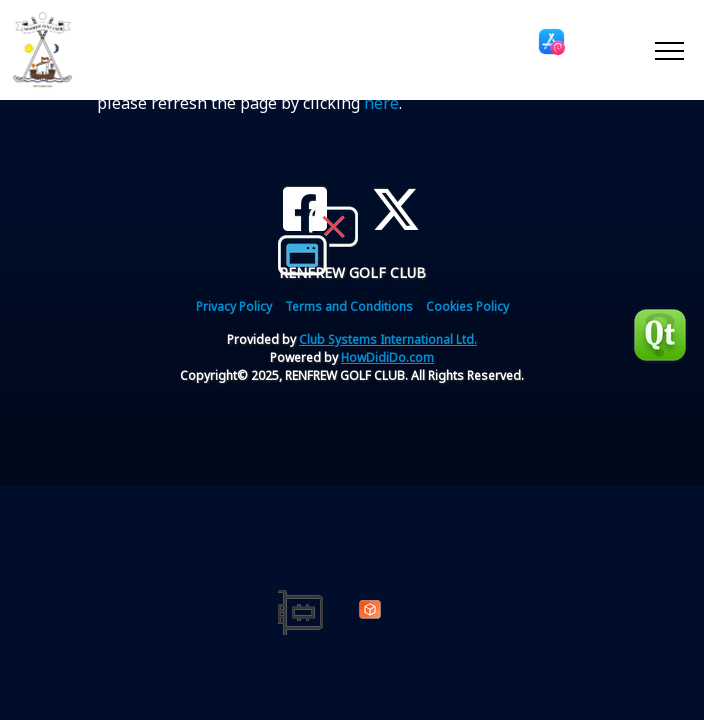  I want to click on open Qt Assistant documentation browser, so click(660, 335).